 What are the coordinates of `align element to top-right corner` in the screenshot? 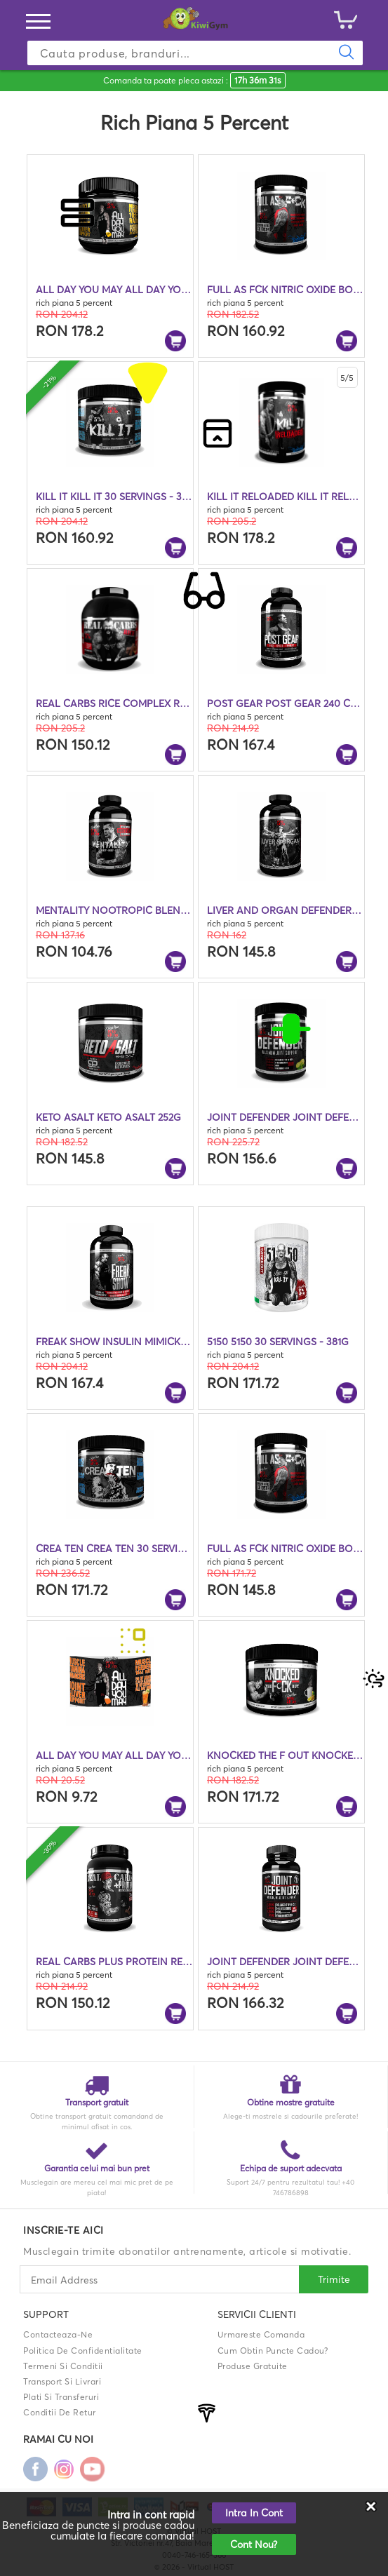 It's located at (133, 1640).